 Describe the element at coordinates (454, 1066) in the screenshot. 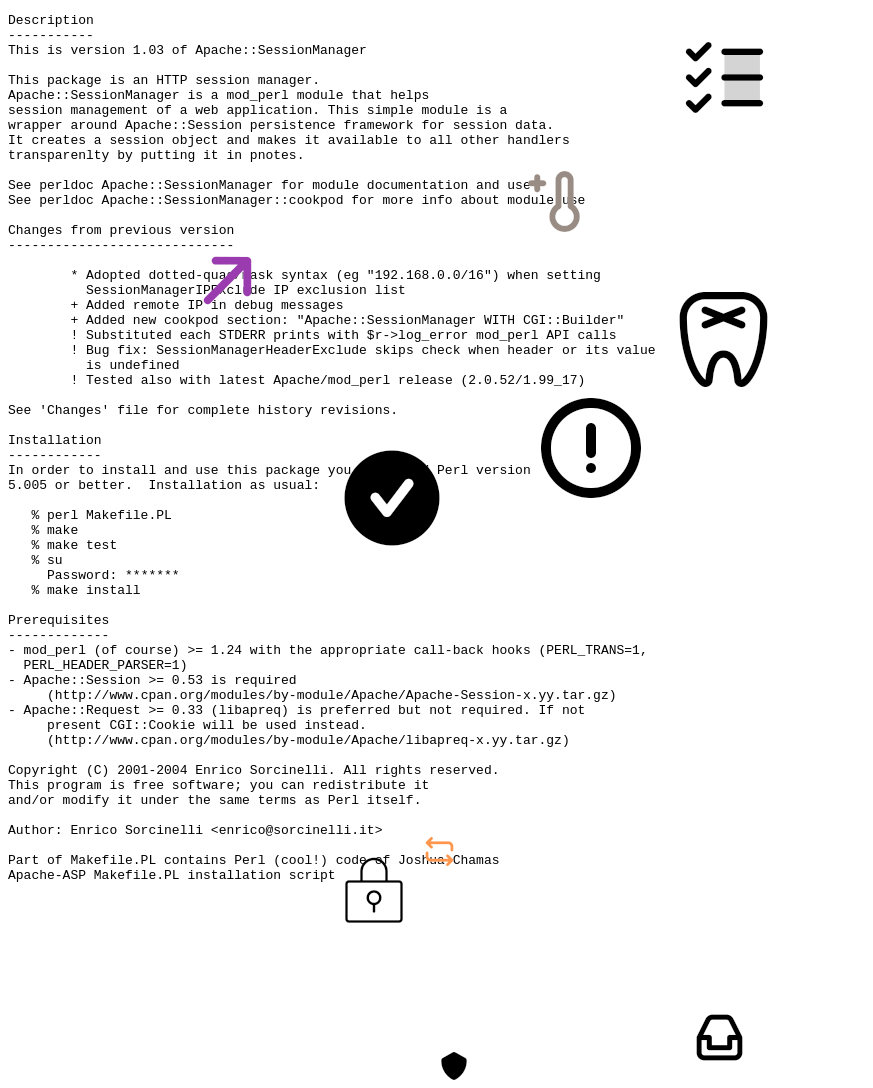

I see `access security settings` at that location.